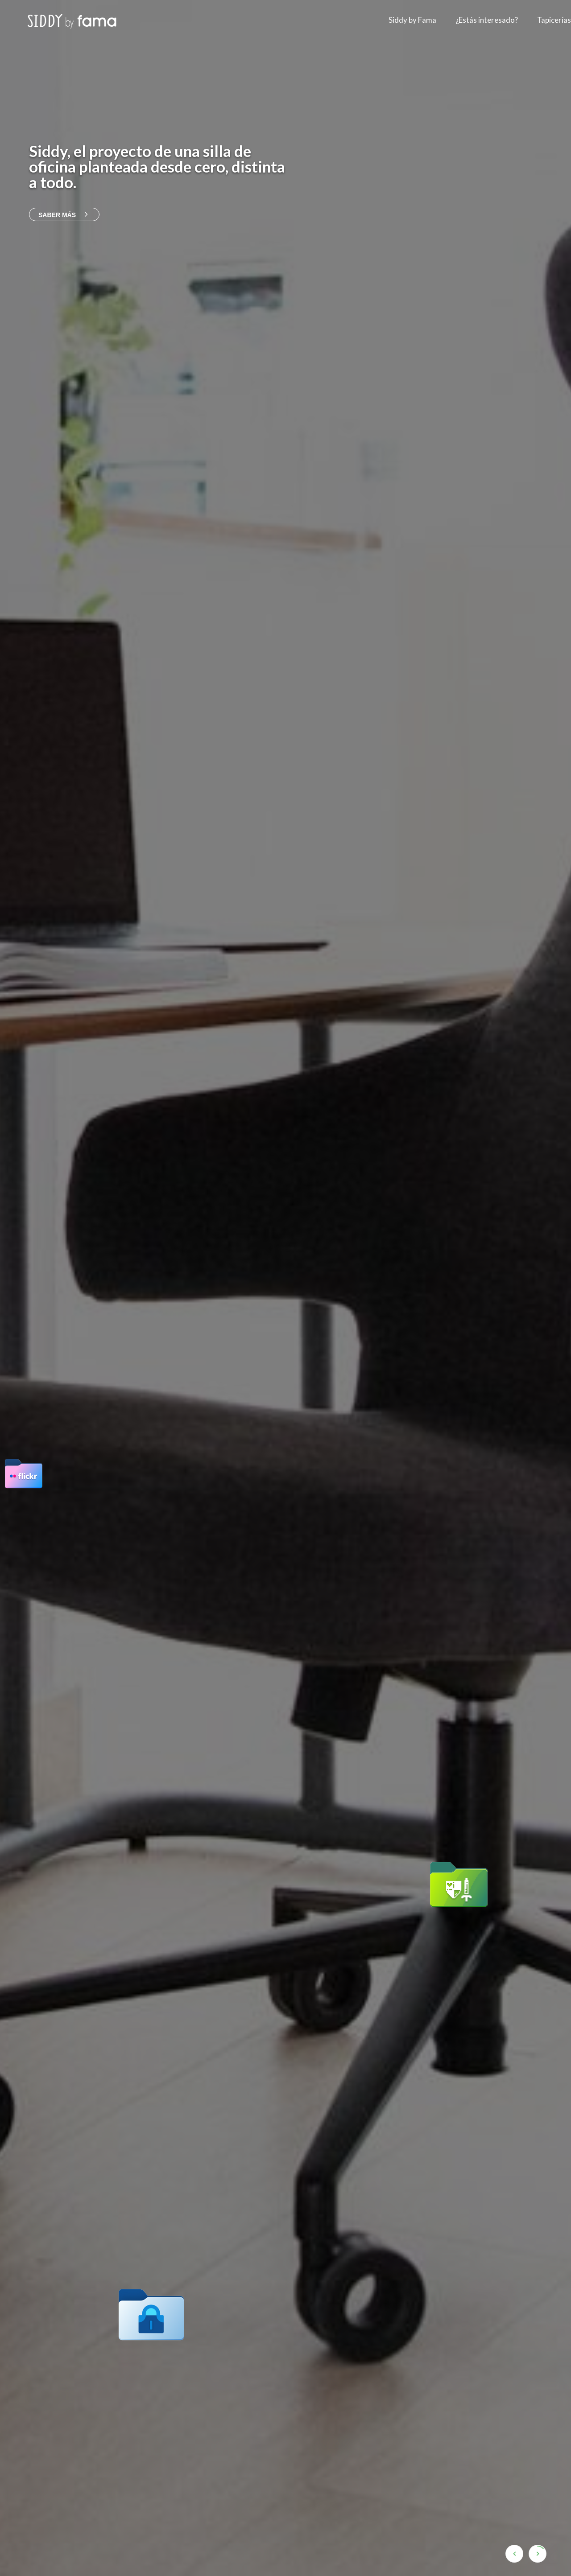 The image size is (571, 2576). Describe the element at coordinates (23, 1474) in the screenshot. I see `open folder containing flickr downloads or exports` at that location.